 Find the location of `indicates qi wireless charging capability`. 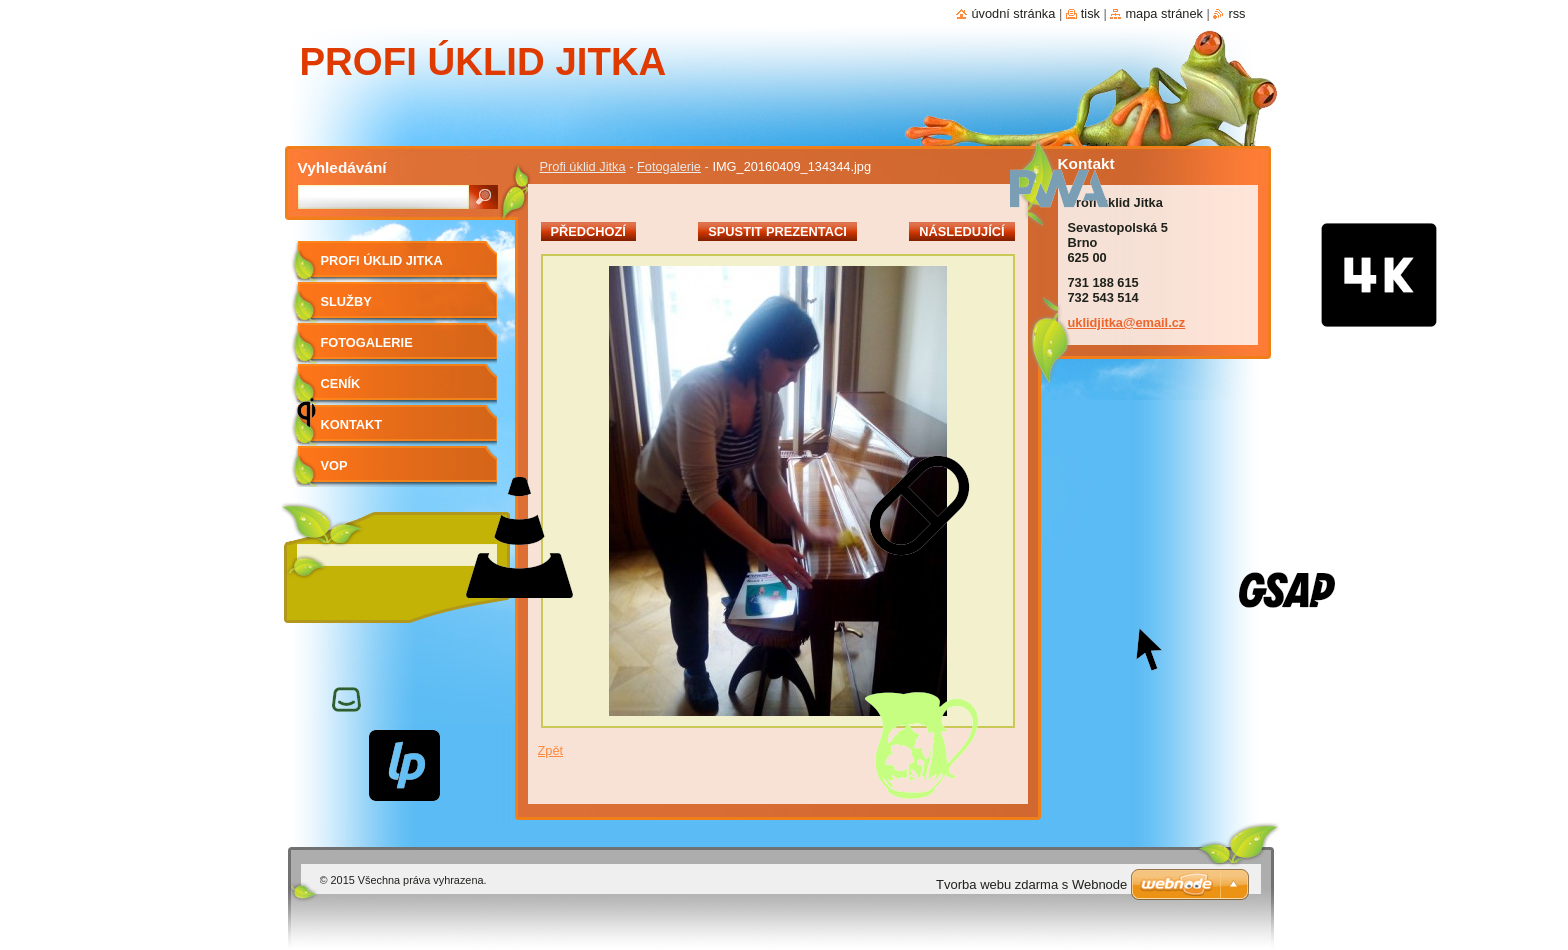

indicates qi wireless charging capability is located at coordinates (306, 412).